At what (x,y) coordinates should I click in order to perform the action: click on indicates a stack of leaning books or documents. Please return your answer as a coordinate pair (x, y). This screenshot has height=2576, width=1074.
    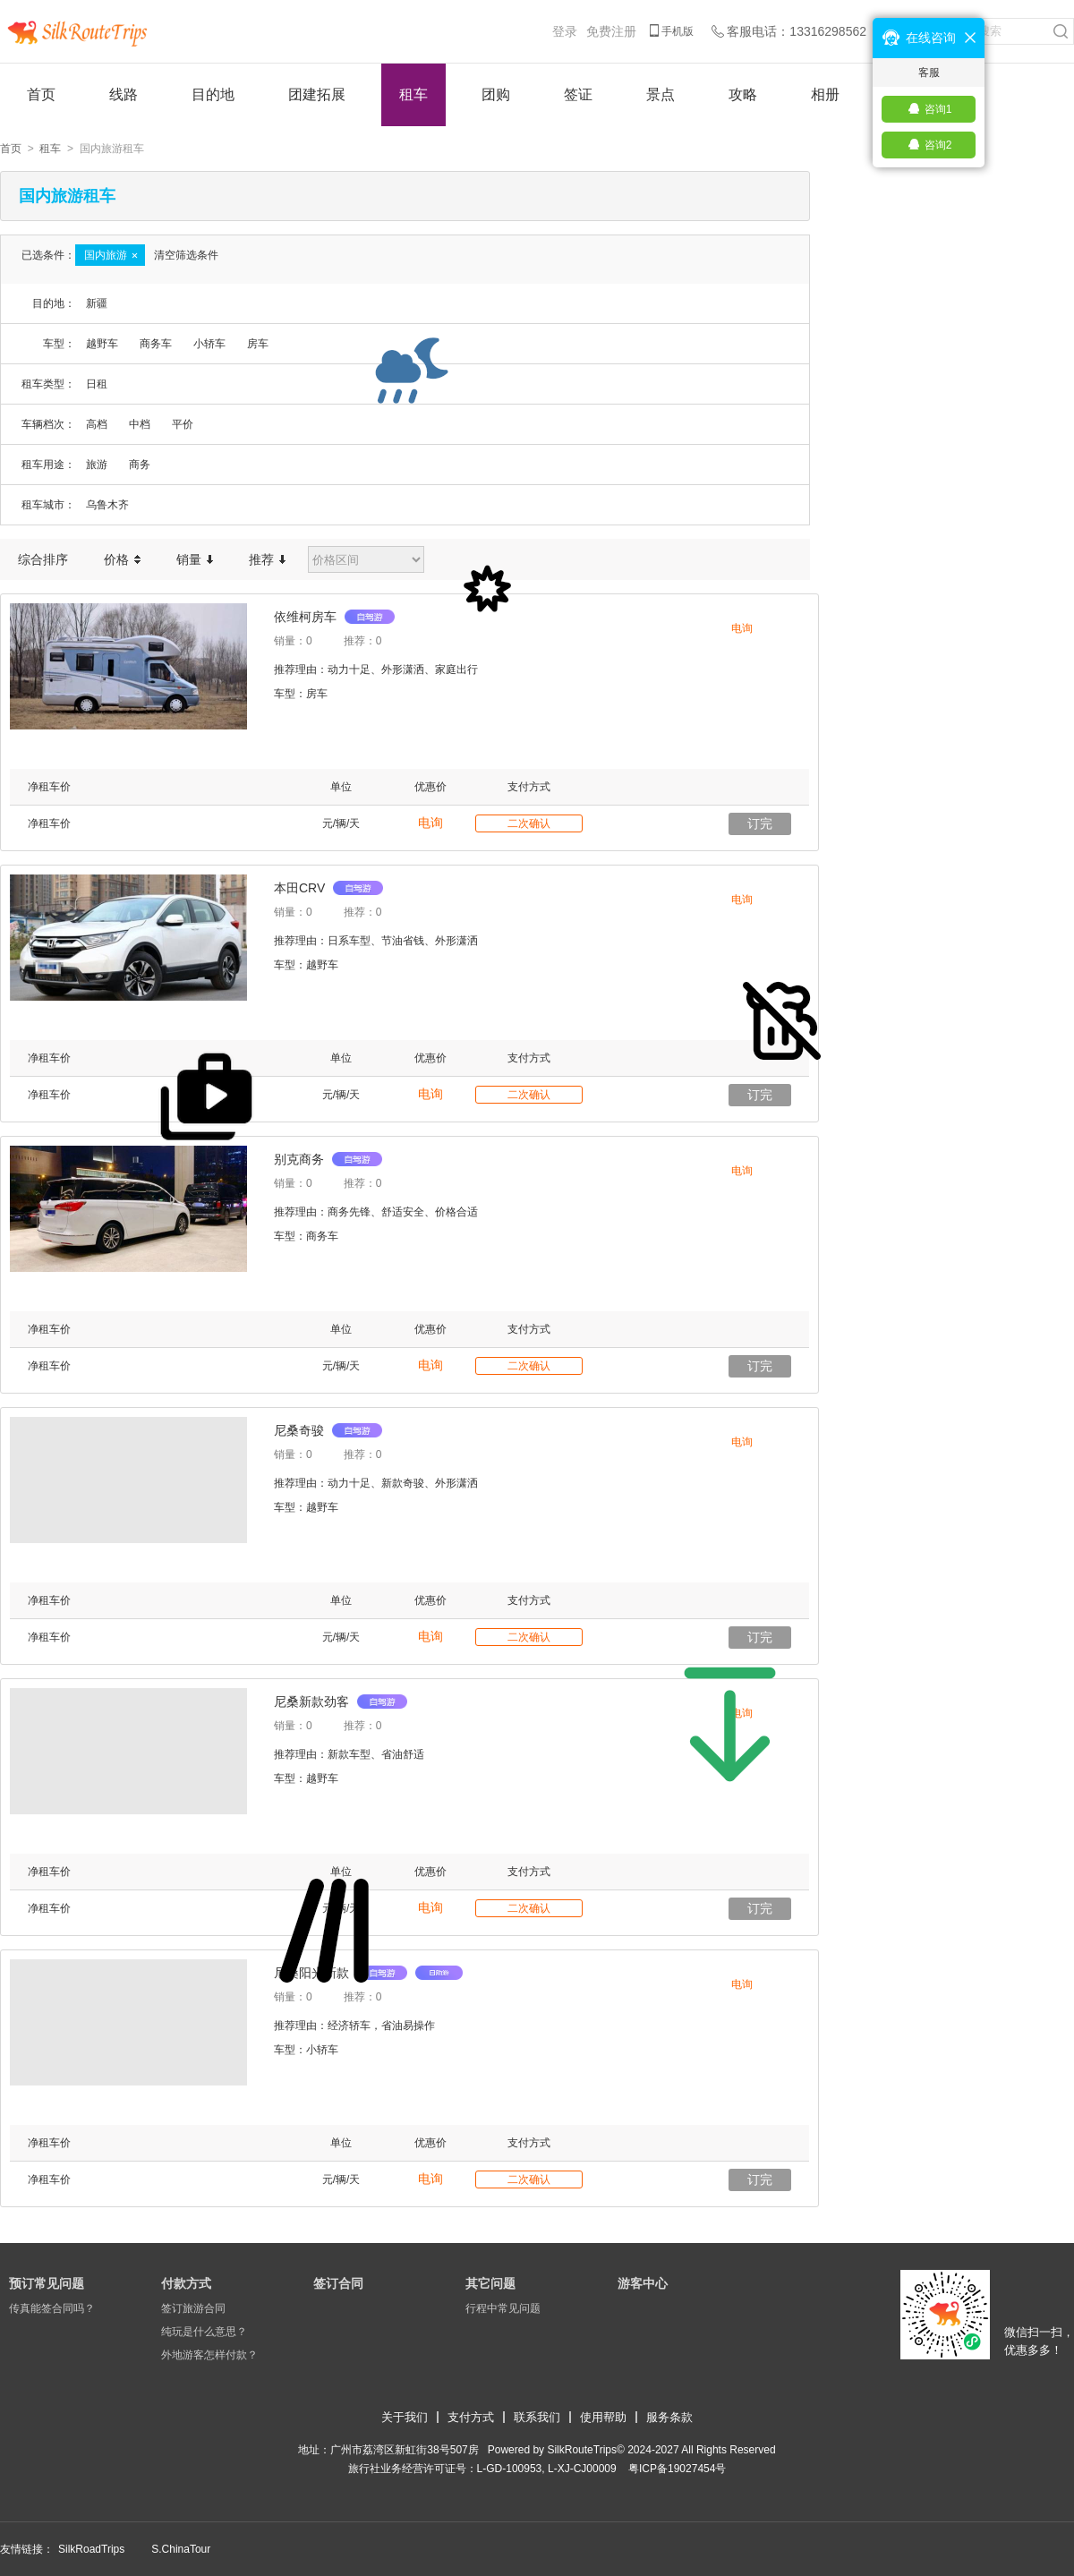
    Looking at the image, I should click on (324, 1931).